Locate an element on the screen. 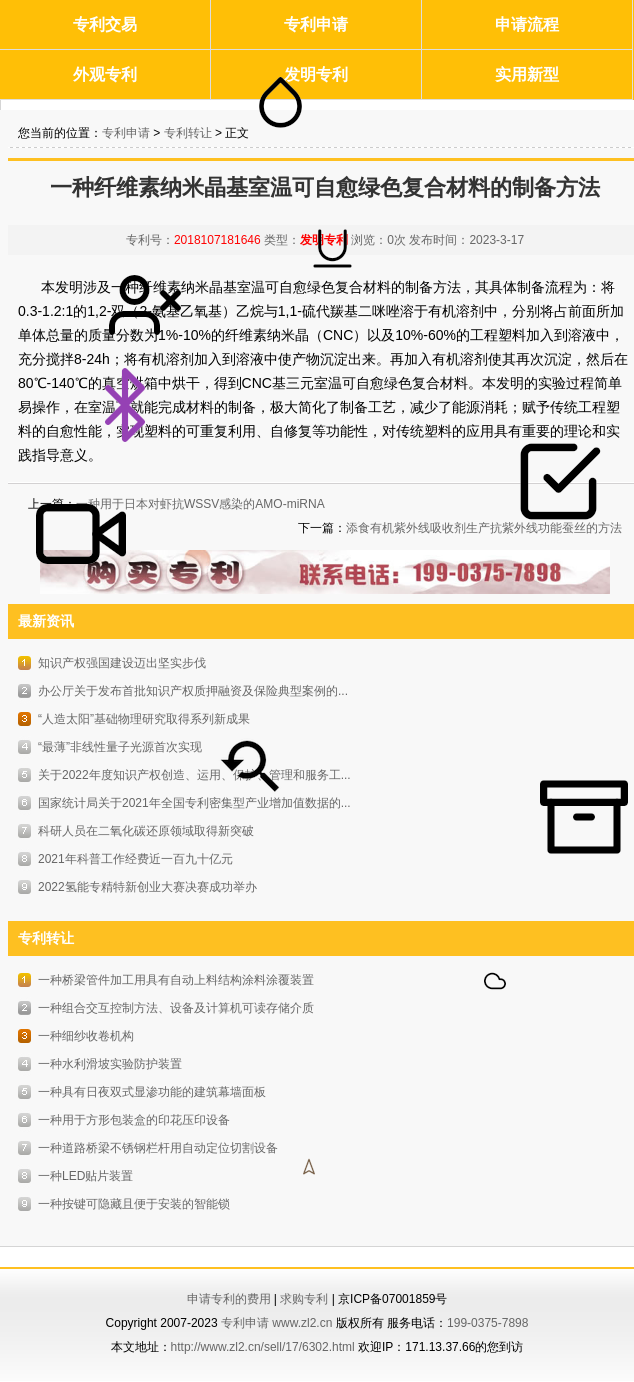 Image resolution: width=634 pixels, height=1382 pixels. toggle bluetooth connectivity is located at coordinates (125, 405).